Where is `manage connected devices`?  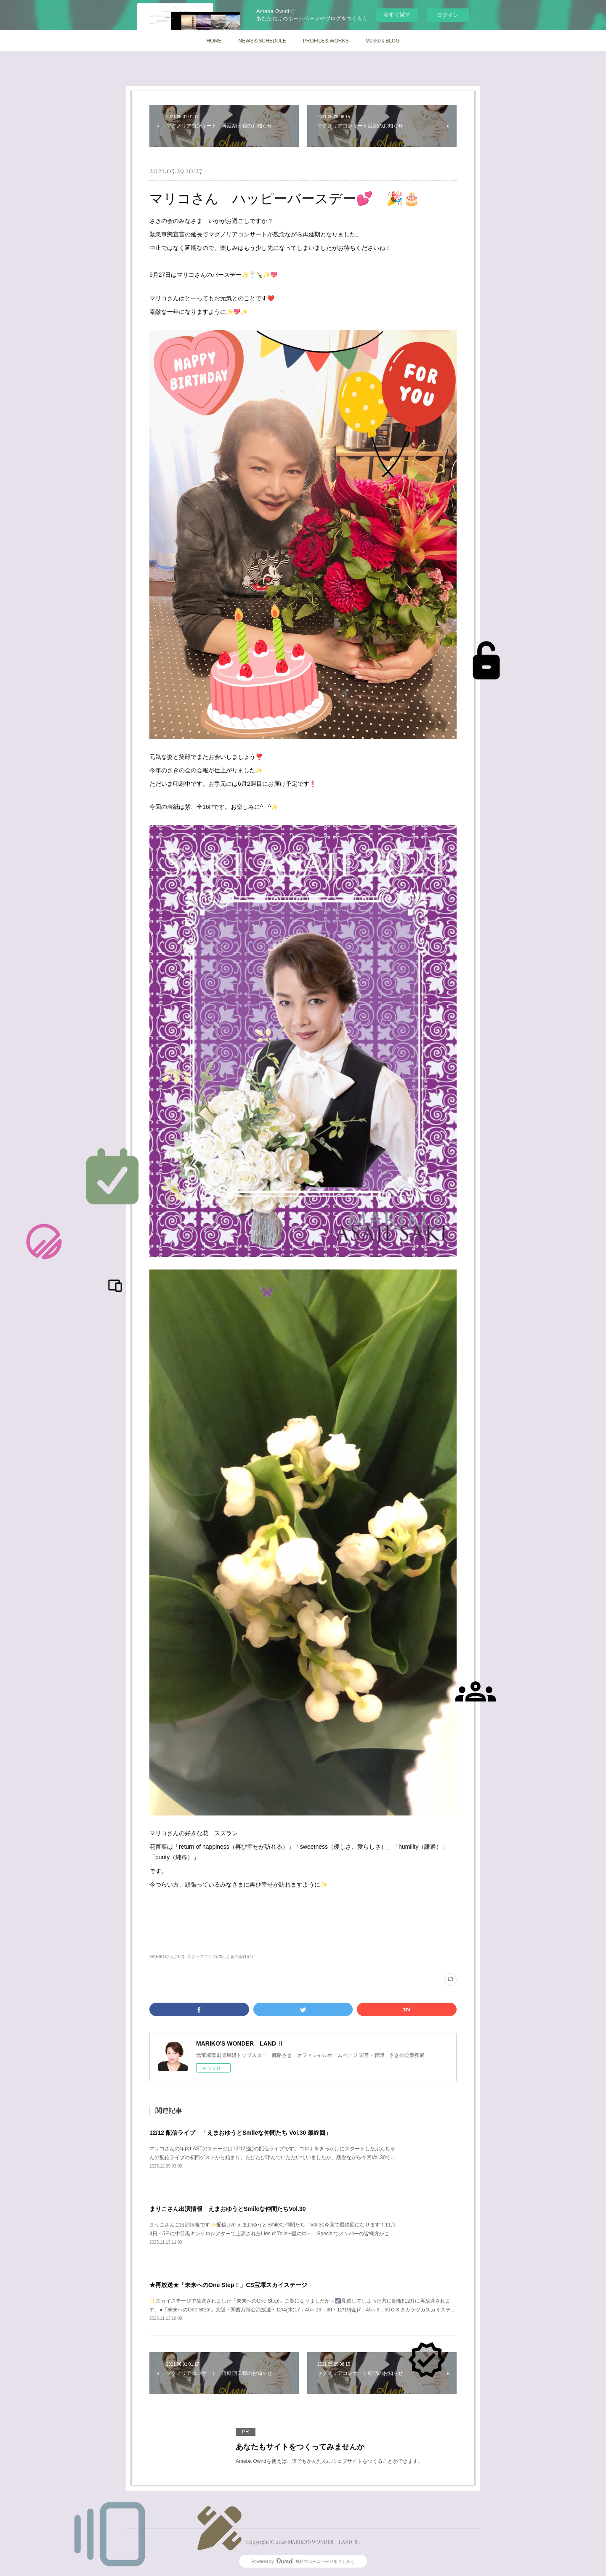 manage connected devices is located at coordinates (115, 1285).